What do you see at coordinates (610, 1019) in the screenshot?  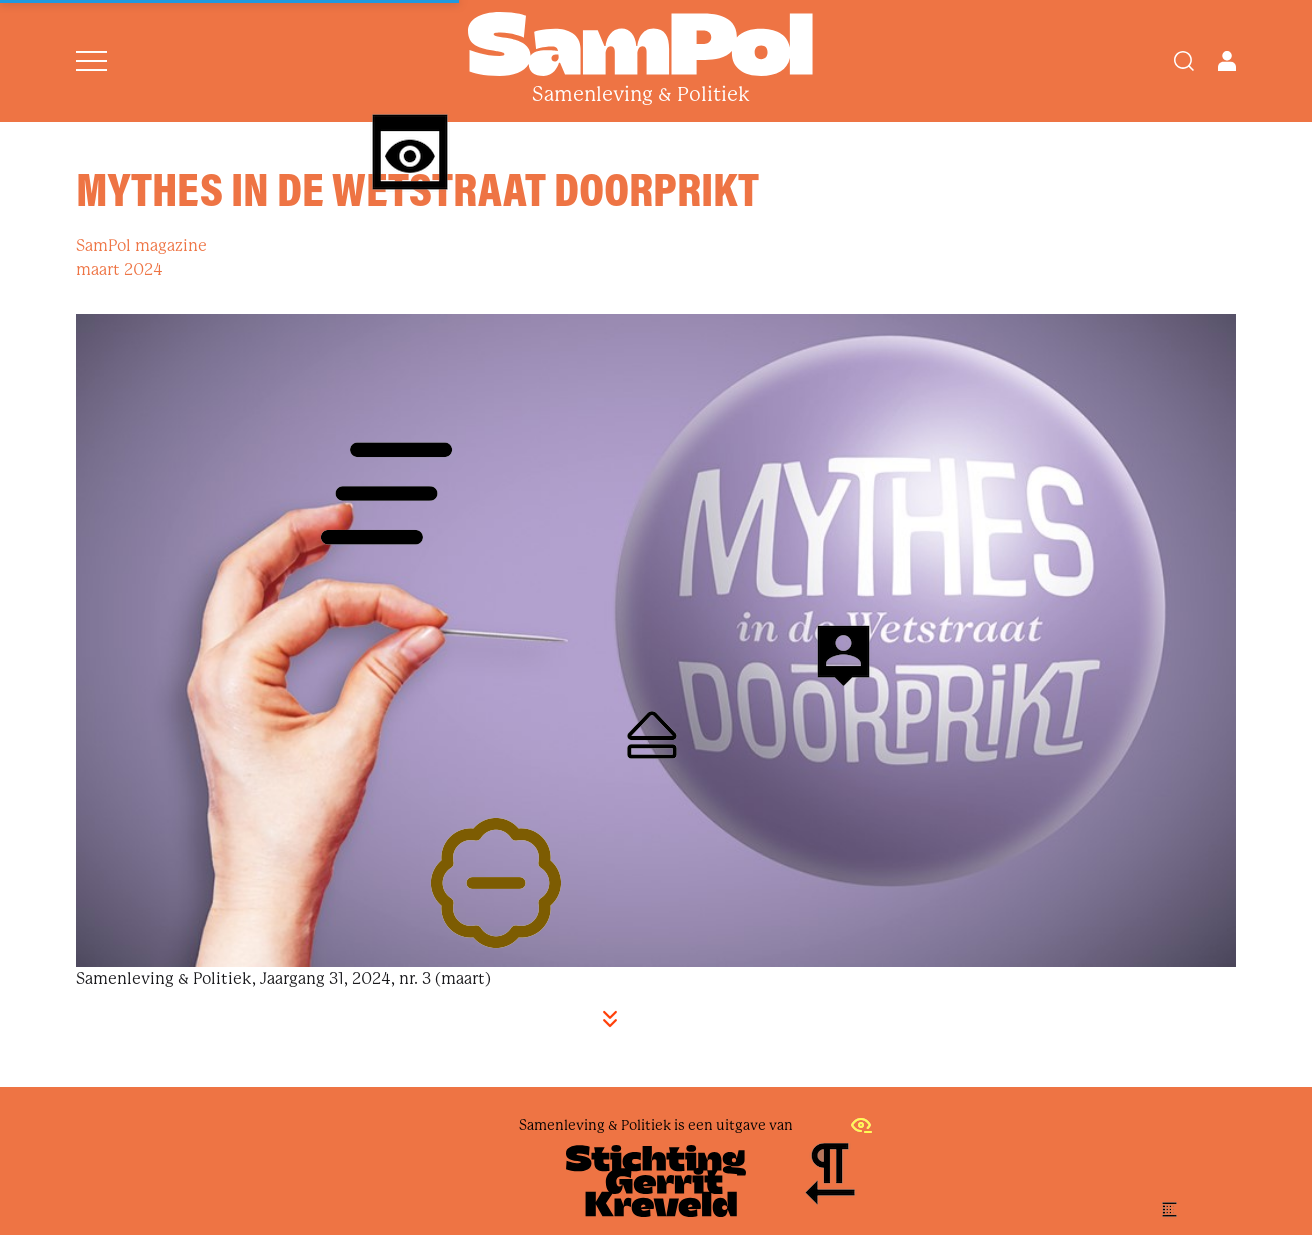 I see `scroll down or view more content` at bounding box center [610, 1019].